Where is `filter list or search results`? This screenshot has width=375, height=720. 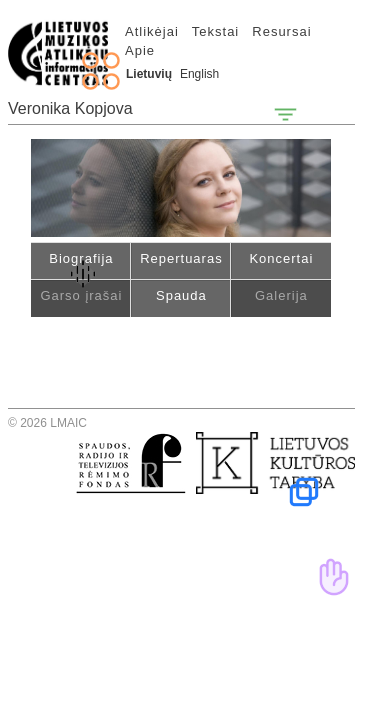
filter list or search results is located at coordinates (285, 114).